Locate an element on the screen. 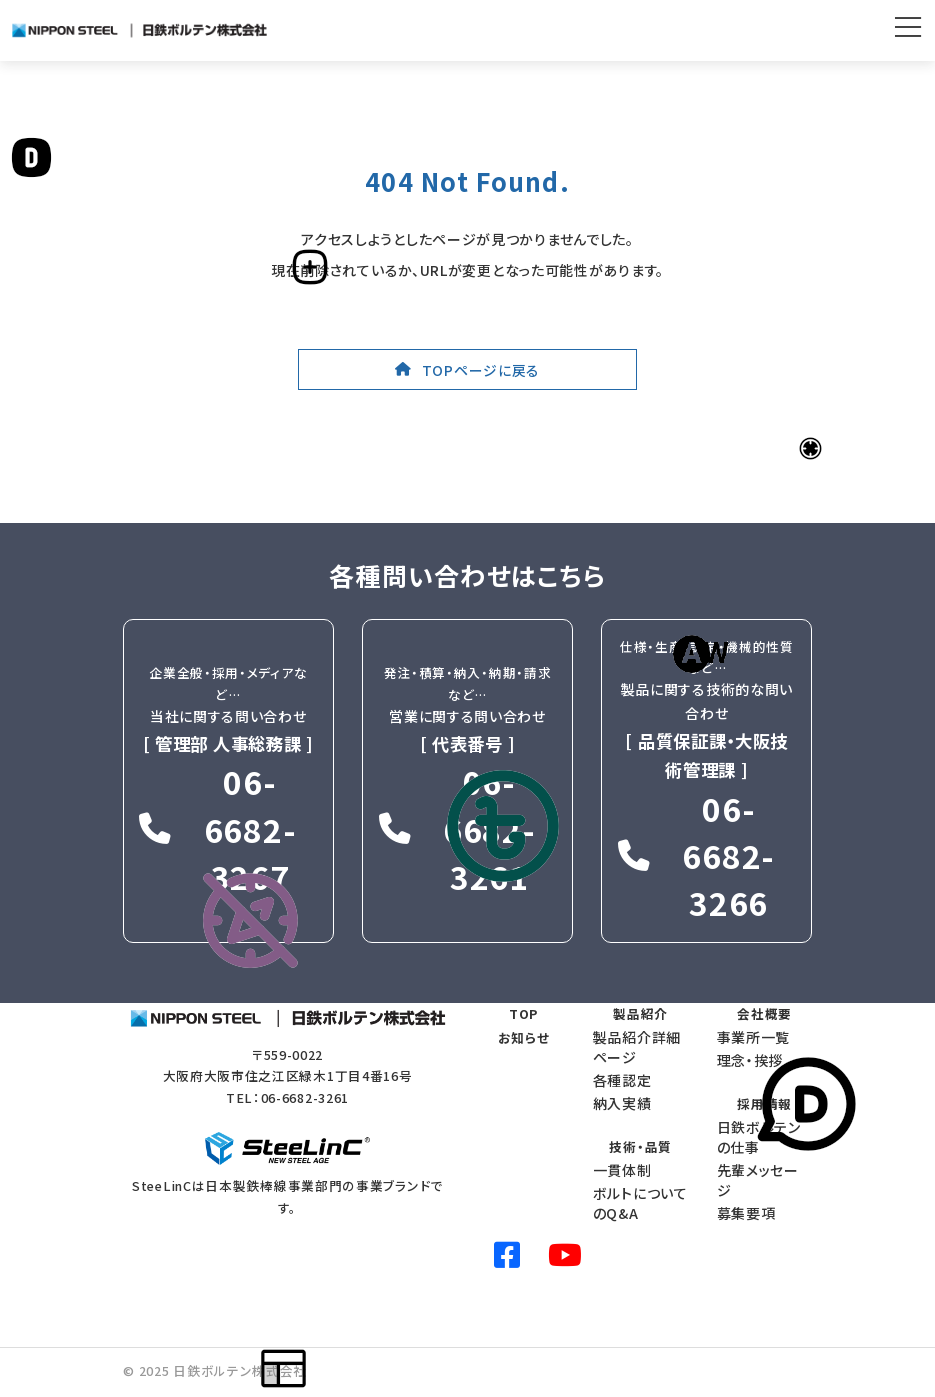 The height and width of the screenshot is (1397, 935). indicates a "D" grade or rating is located at coordinates (31, 157).